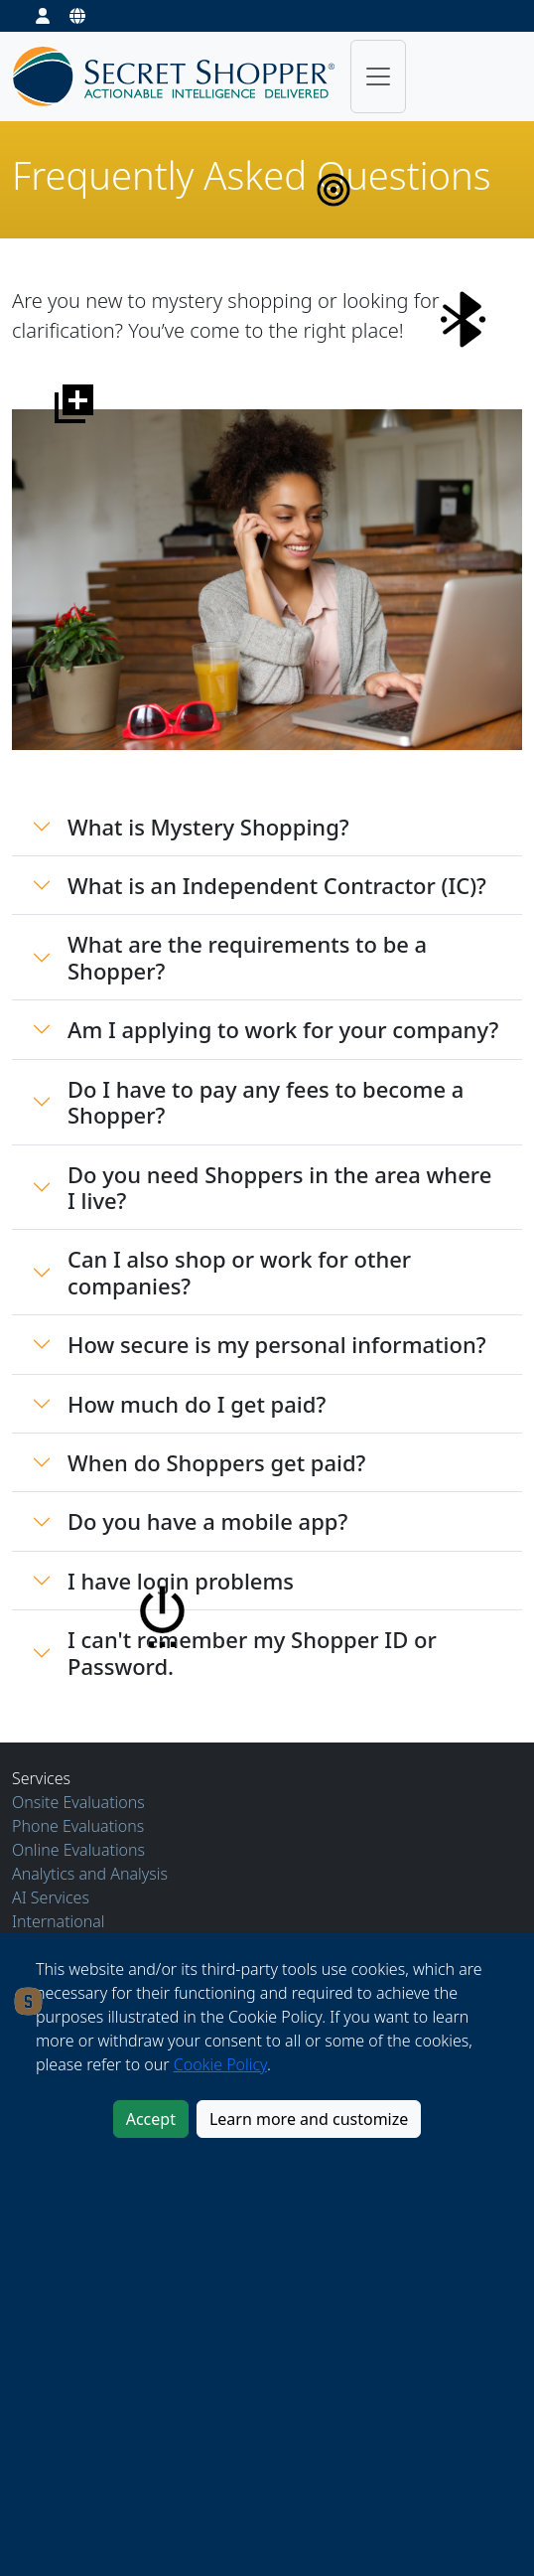  Describe the element at coordinates (462, 319) in the screenshot. I see `indicates an active bluetooth connection` at that location.